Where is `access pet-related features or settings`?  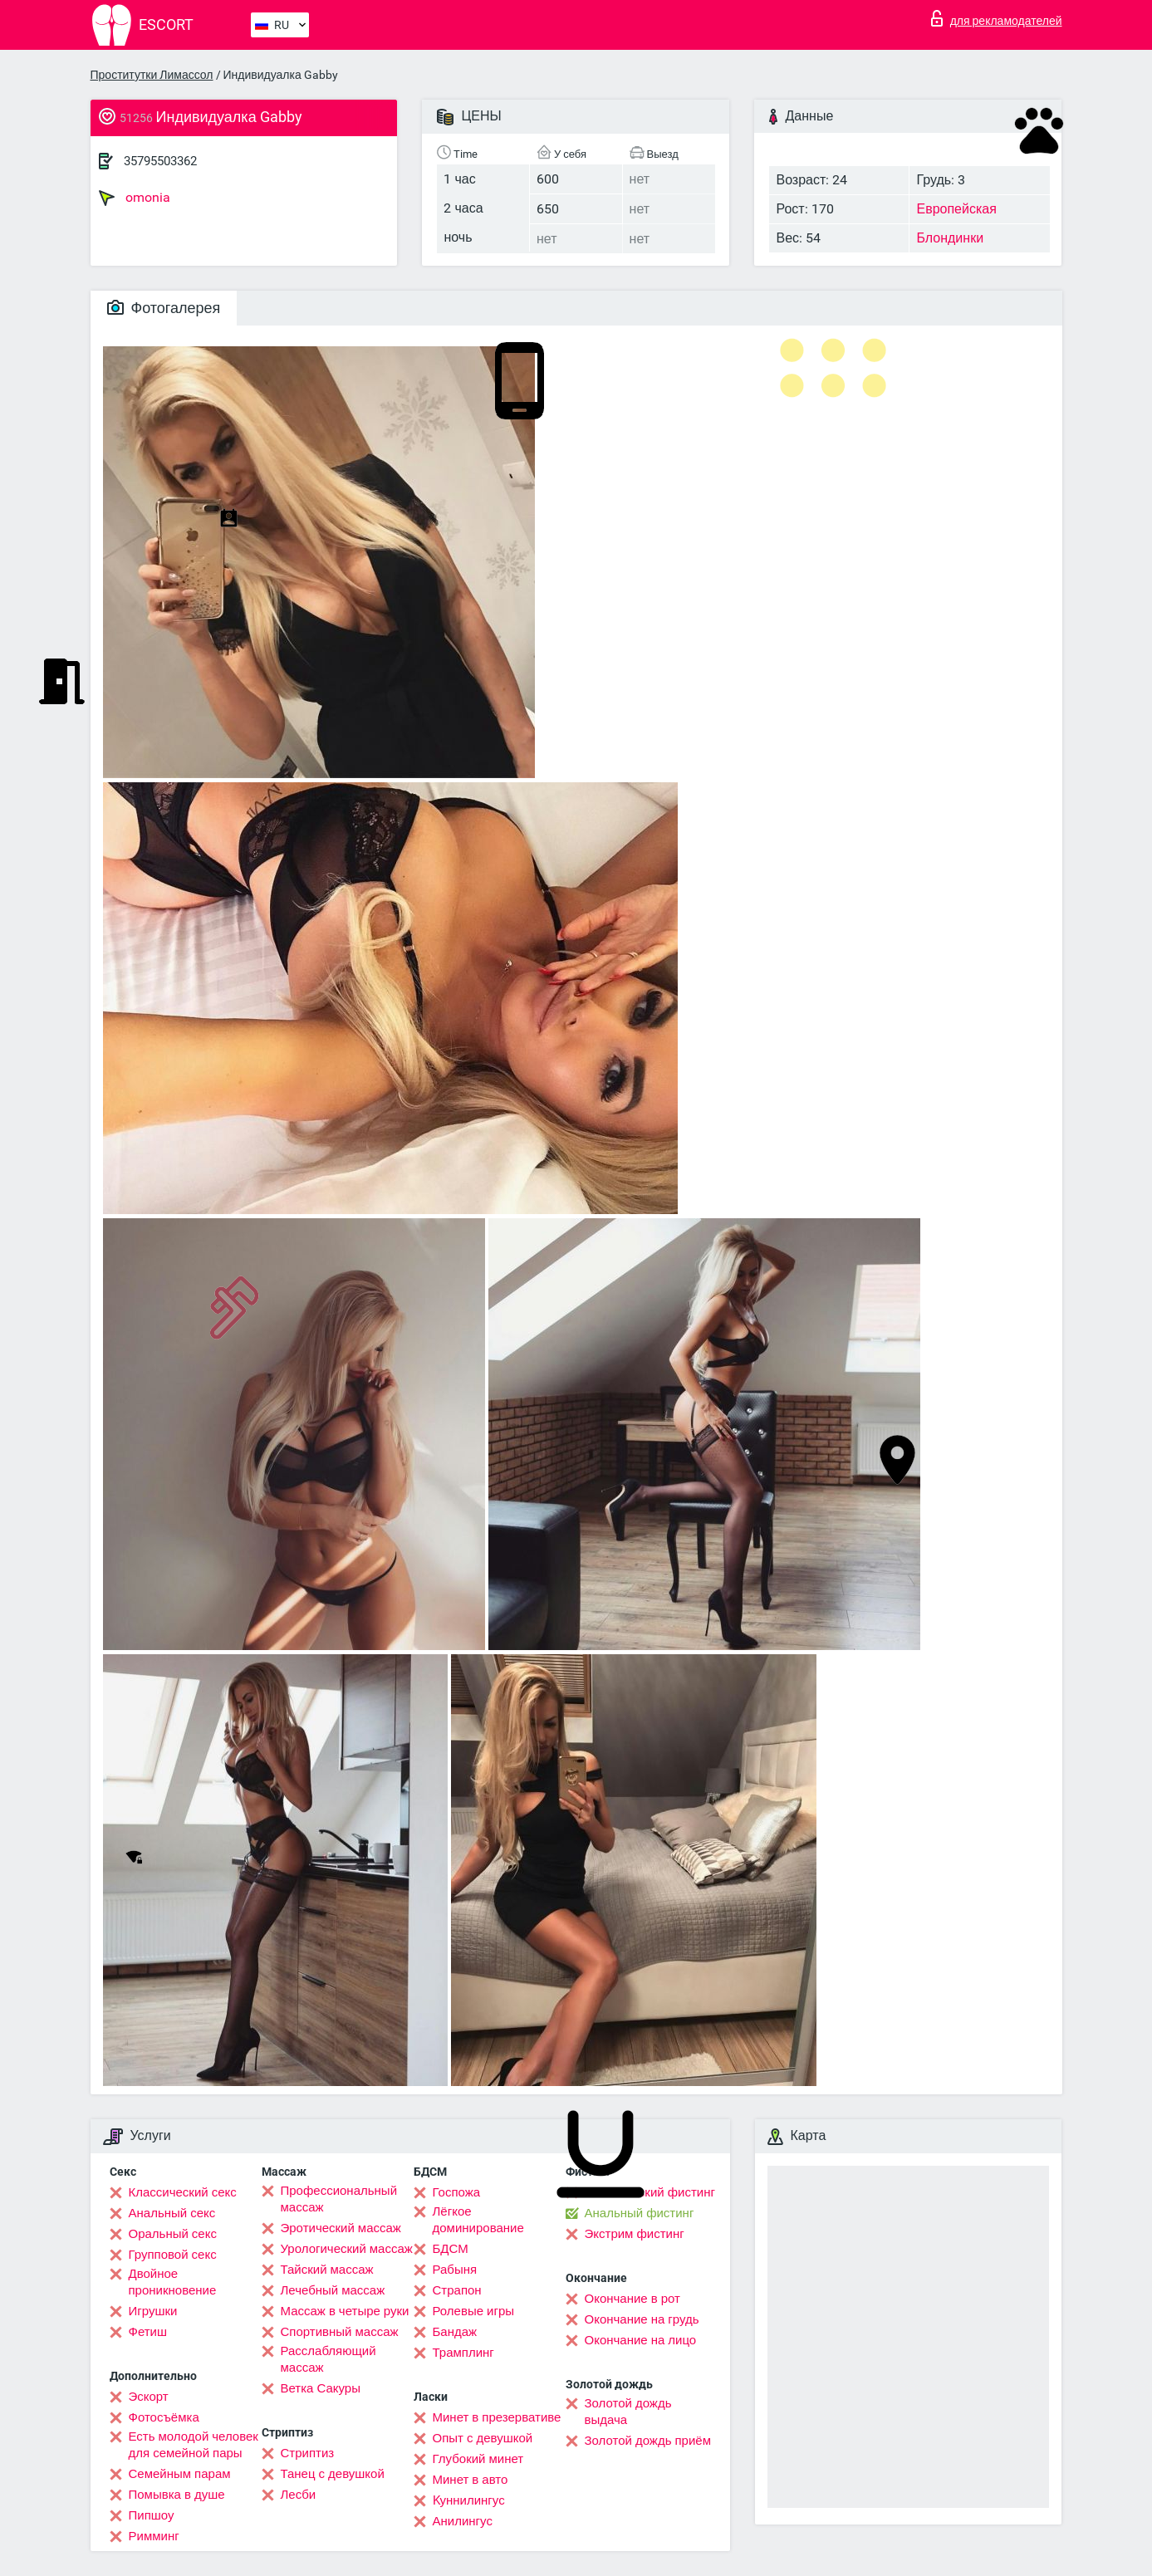 access pet-related features or settings is located at coordinates (1039, 130).